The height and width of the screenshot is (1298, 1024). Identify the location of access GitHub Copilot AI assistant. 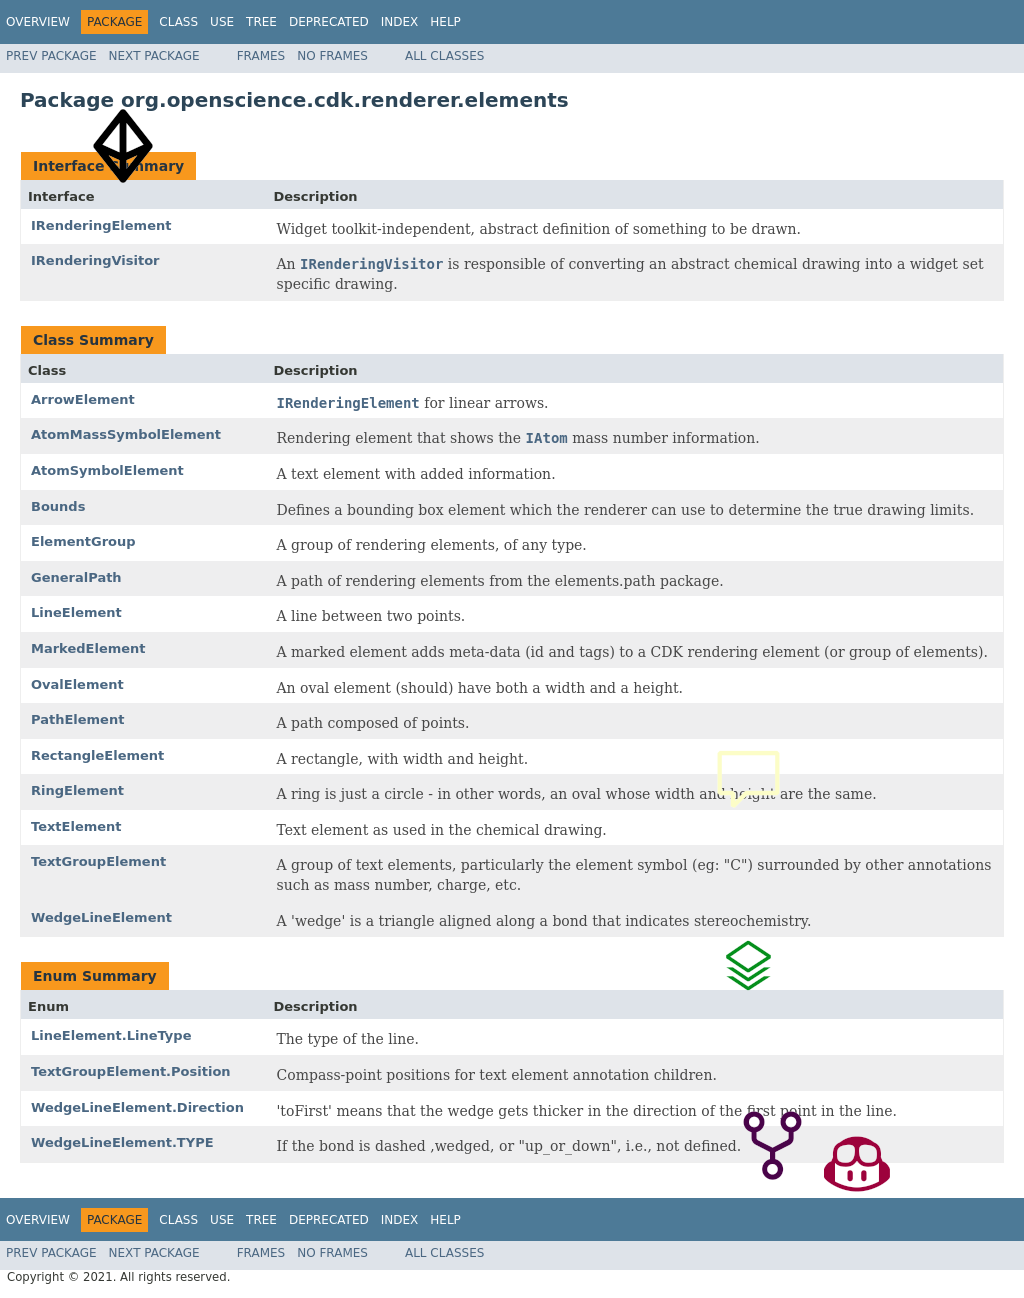
(857, 1164).